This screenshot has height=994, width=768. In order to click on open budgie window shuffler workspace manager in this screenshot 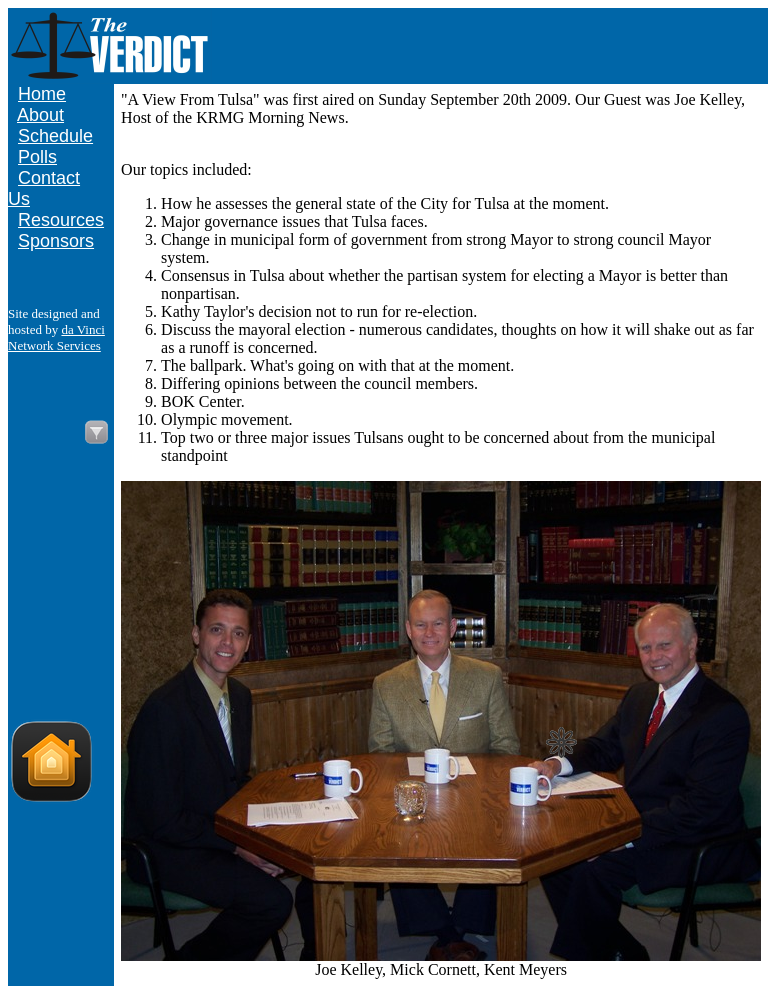, I will do `click(561, 742)`.